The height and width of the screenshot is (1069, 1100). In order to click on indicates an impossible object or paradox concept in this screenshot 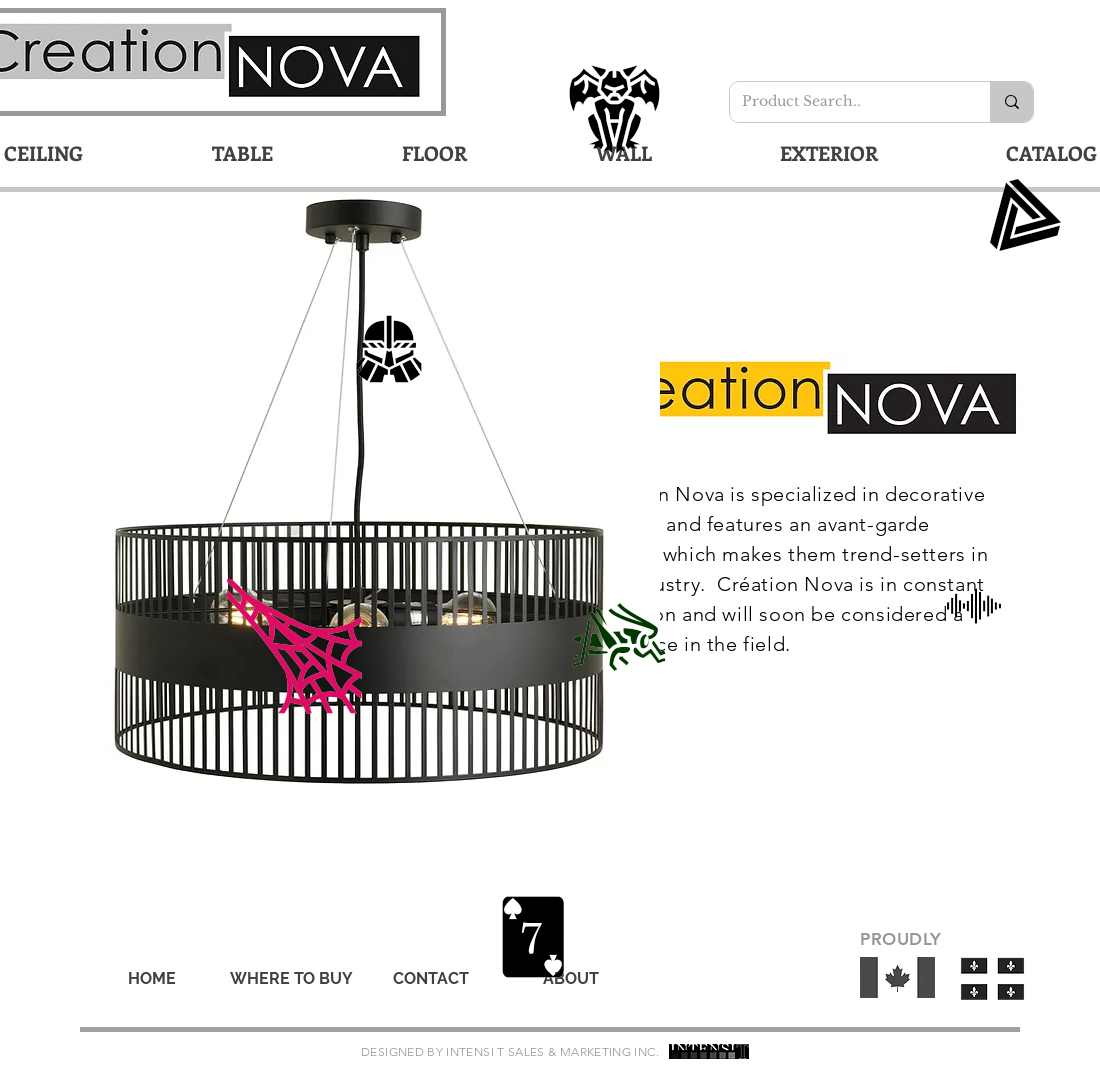, I will do `click(1025, 215)`.